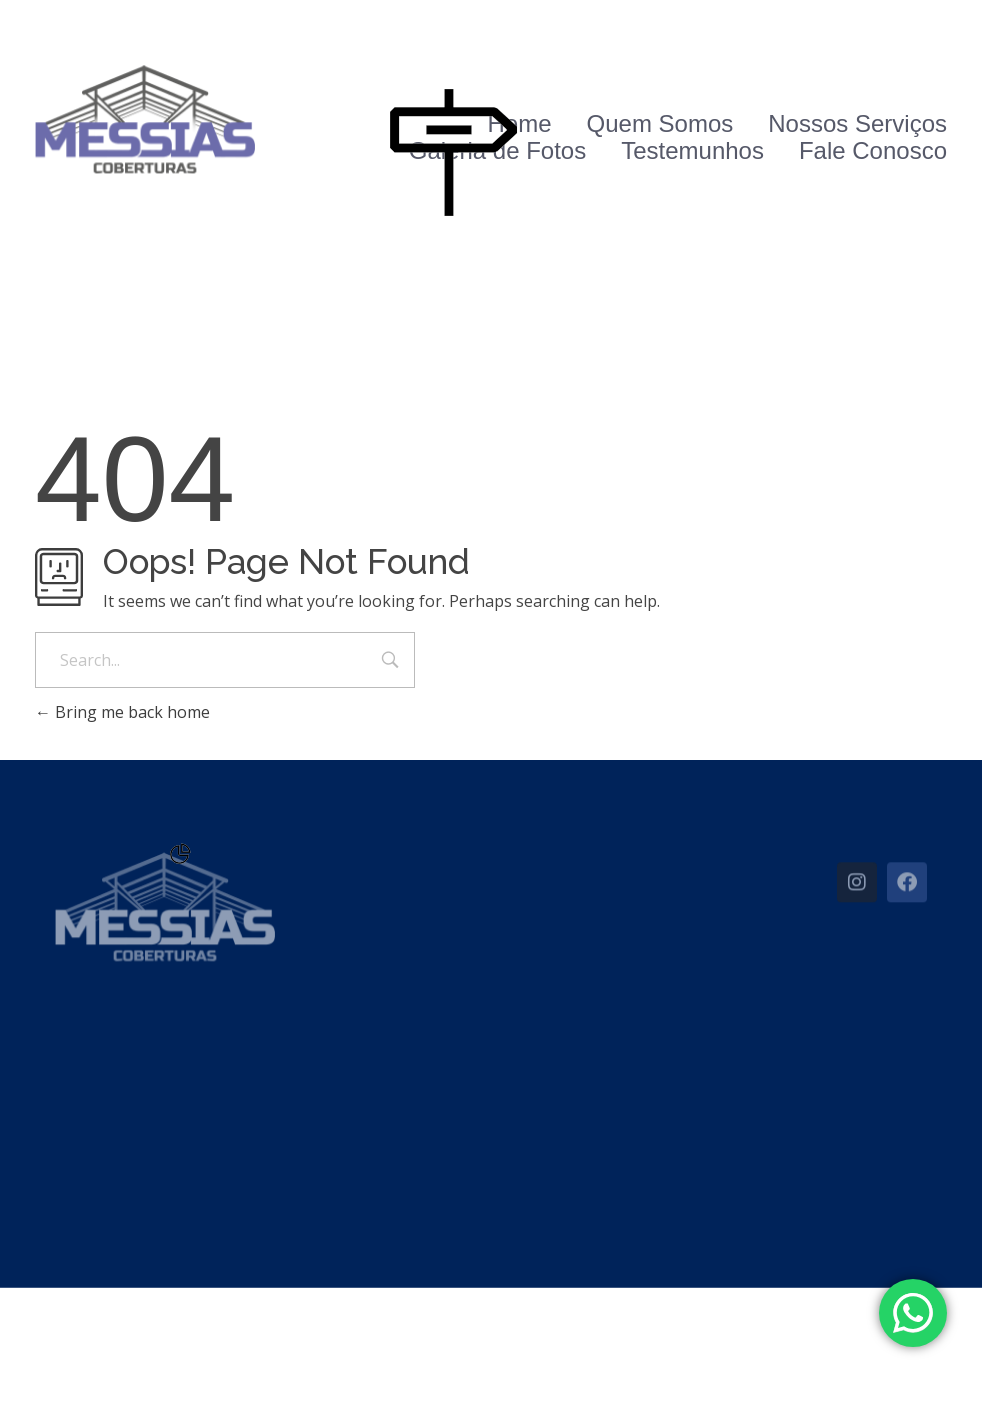  What do you see at coordinates (453, 152) in the screenshot?
I see `view project milestones` at bounding box center [453, 152].